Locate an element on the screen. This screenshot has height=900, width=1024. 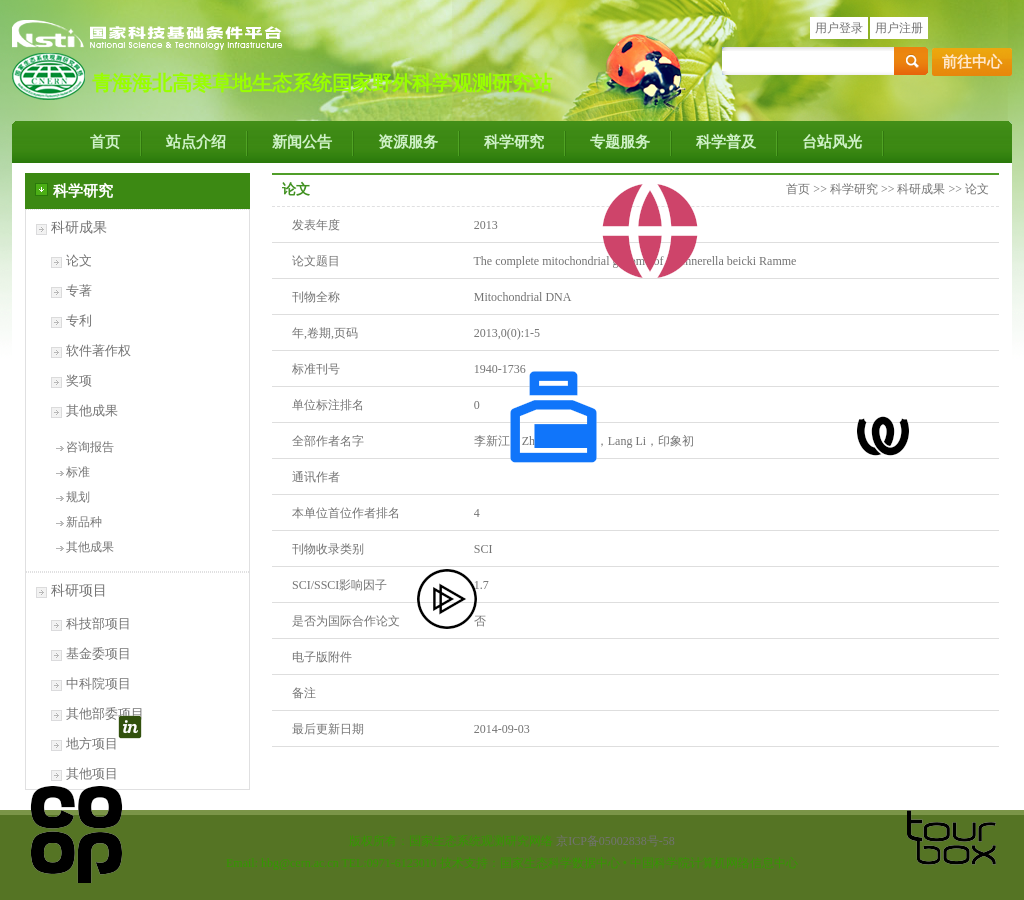
access drawing or inking tools is located at coordinates (553, 414).